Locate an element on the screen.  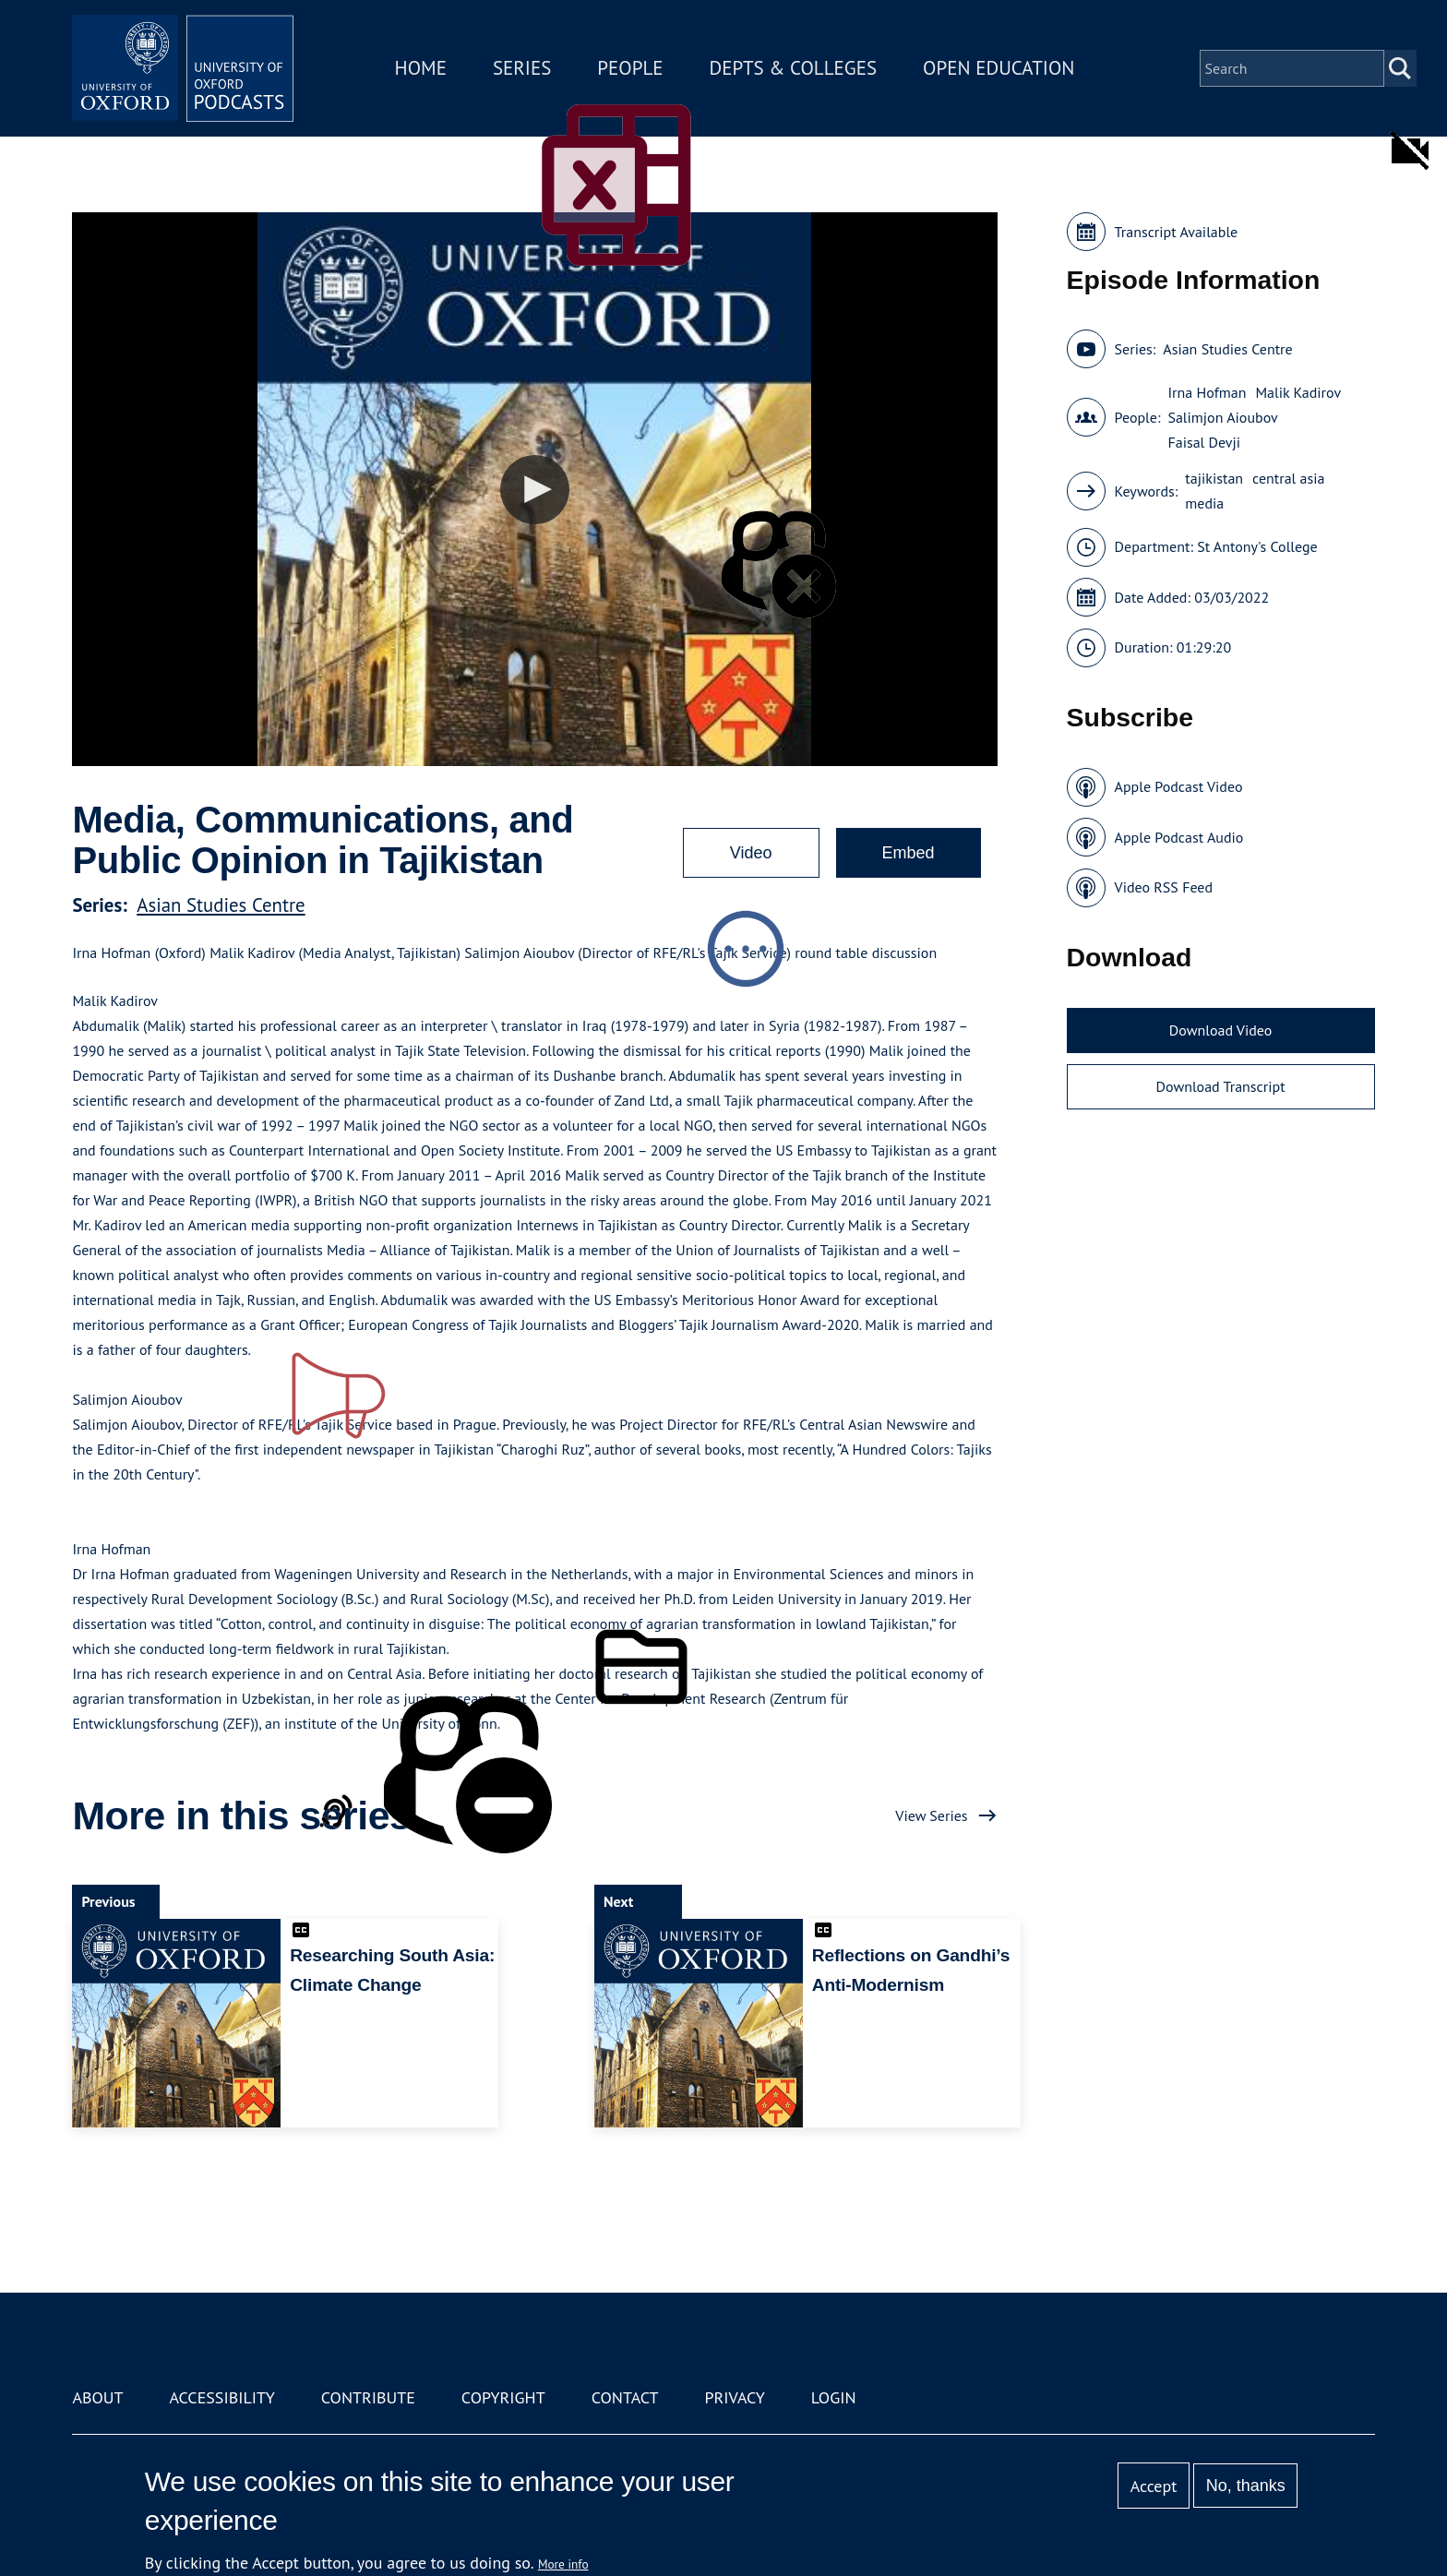
make an announcement or broadcast is located at coordinates (333, 1397).